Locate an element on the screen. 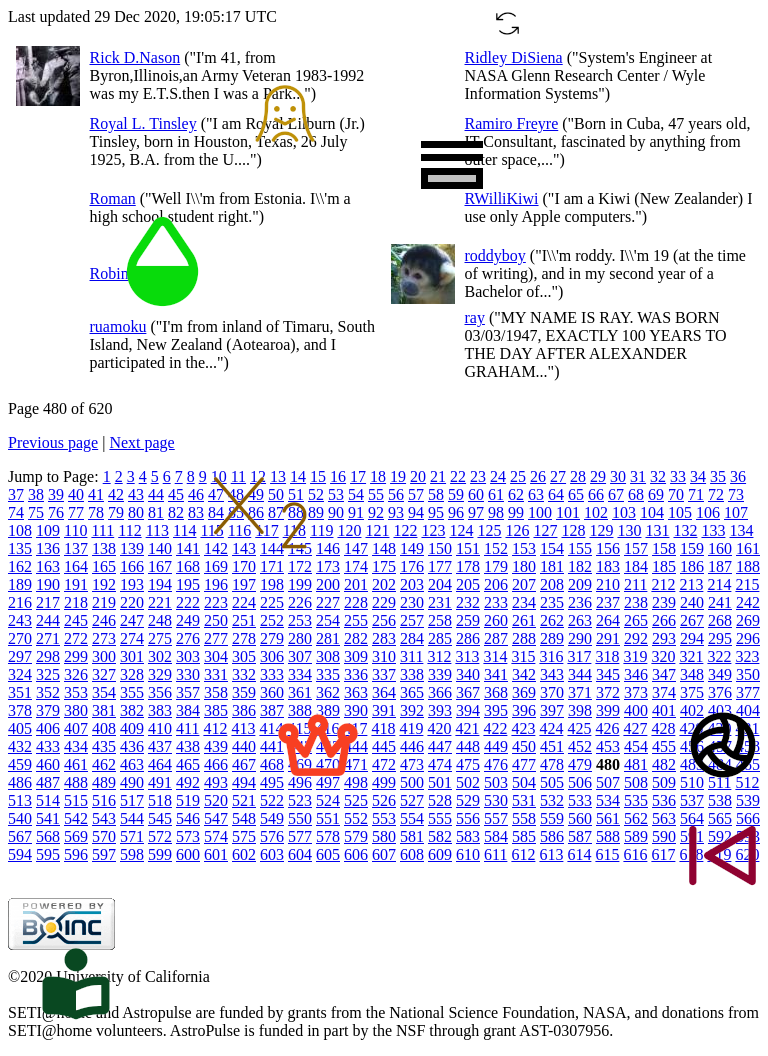 The image size is (768, 1056). open reading mode is located at coordinates (76, 985).